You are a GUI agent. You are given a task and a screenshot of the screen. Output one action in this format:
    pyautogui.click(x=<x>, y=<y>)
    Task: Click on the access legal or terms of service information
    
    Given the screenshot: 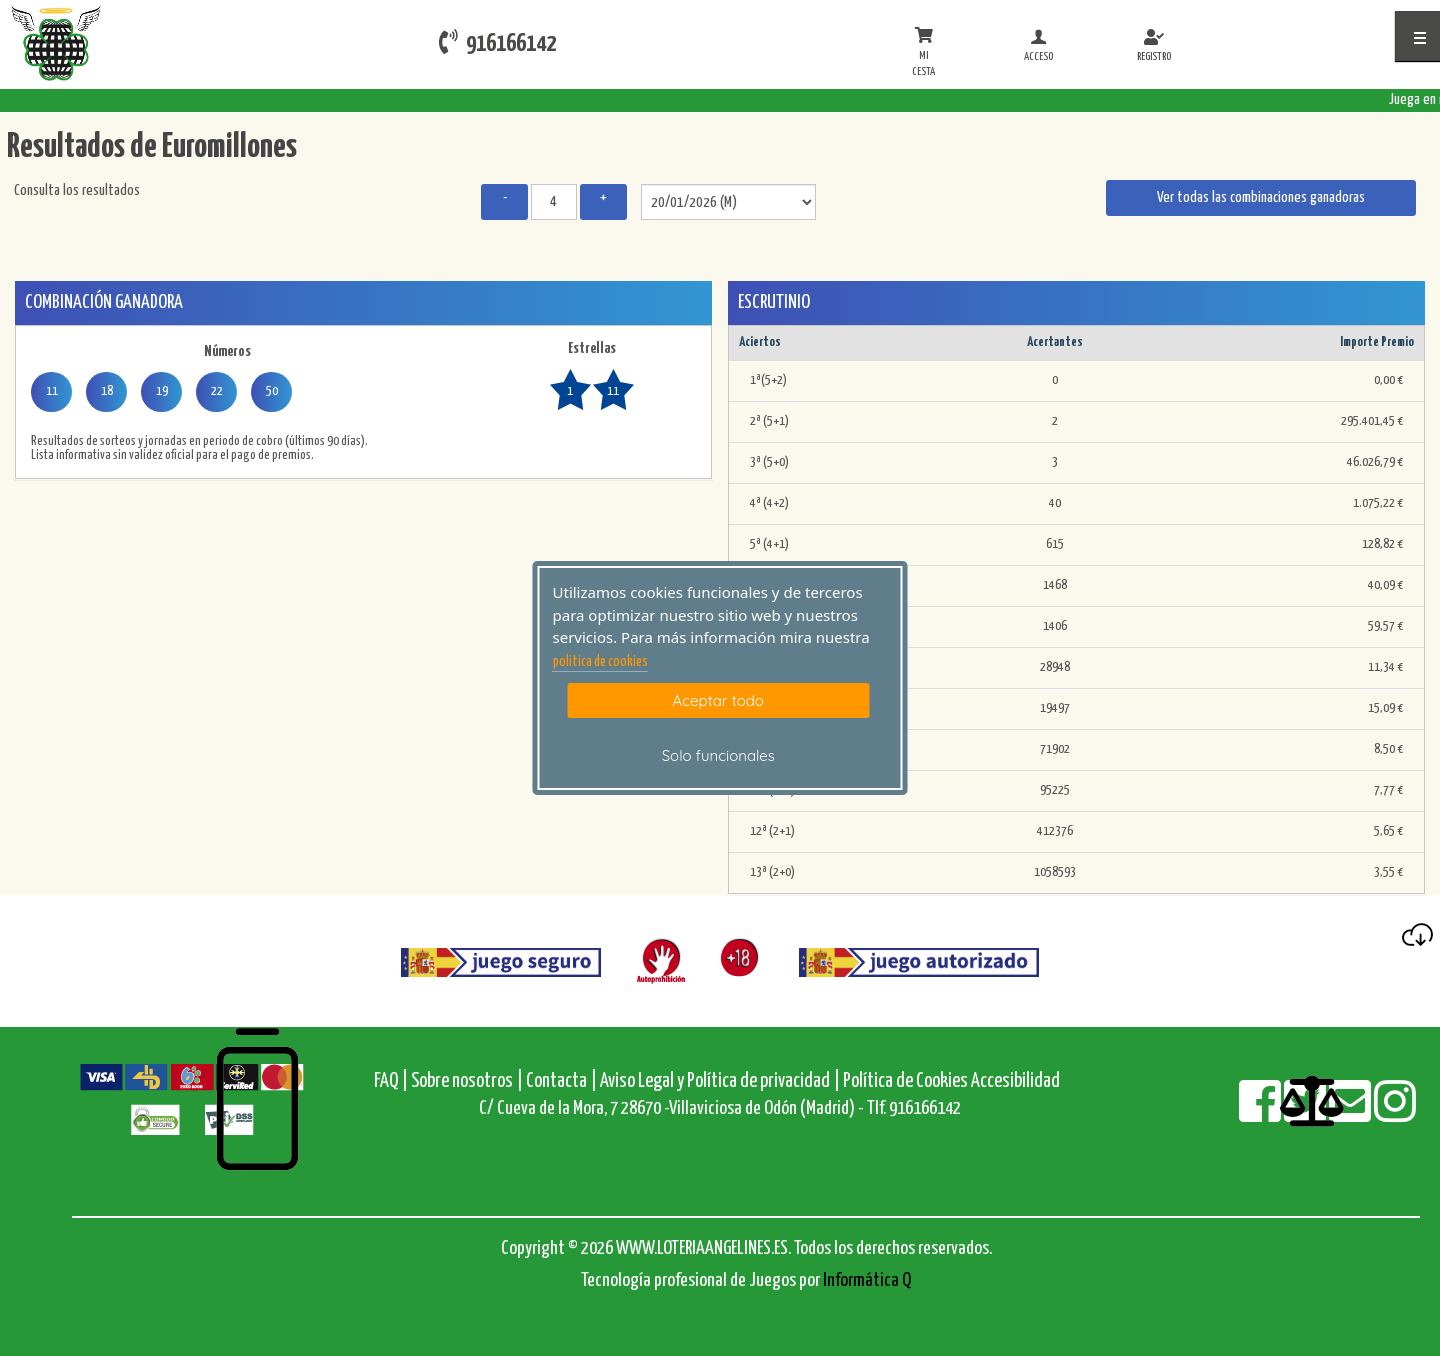 What is the action you would take?
    pyautogui.click(x=1312, y=1101)
    